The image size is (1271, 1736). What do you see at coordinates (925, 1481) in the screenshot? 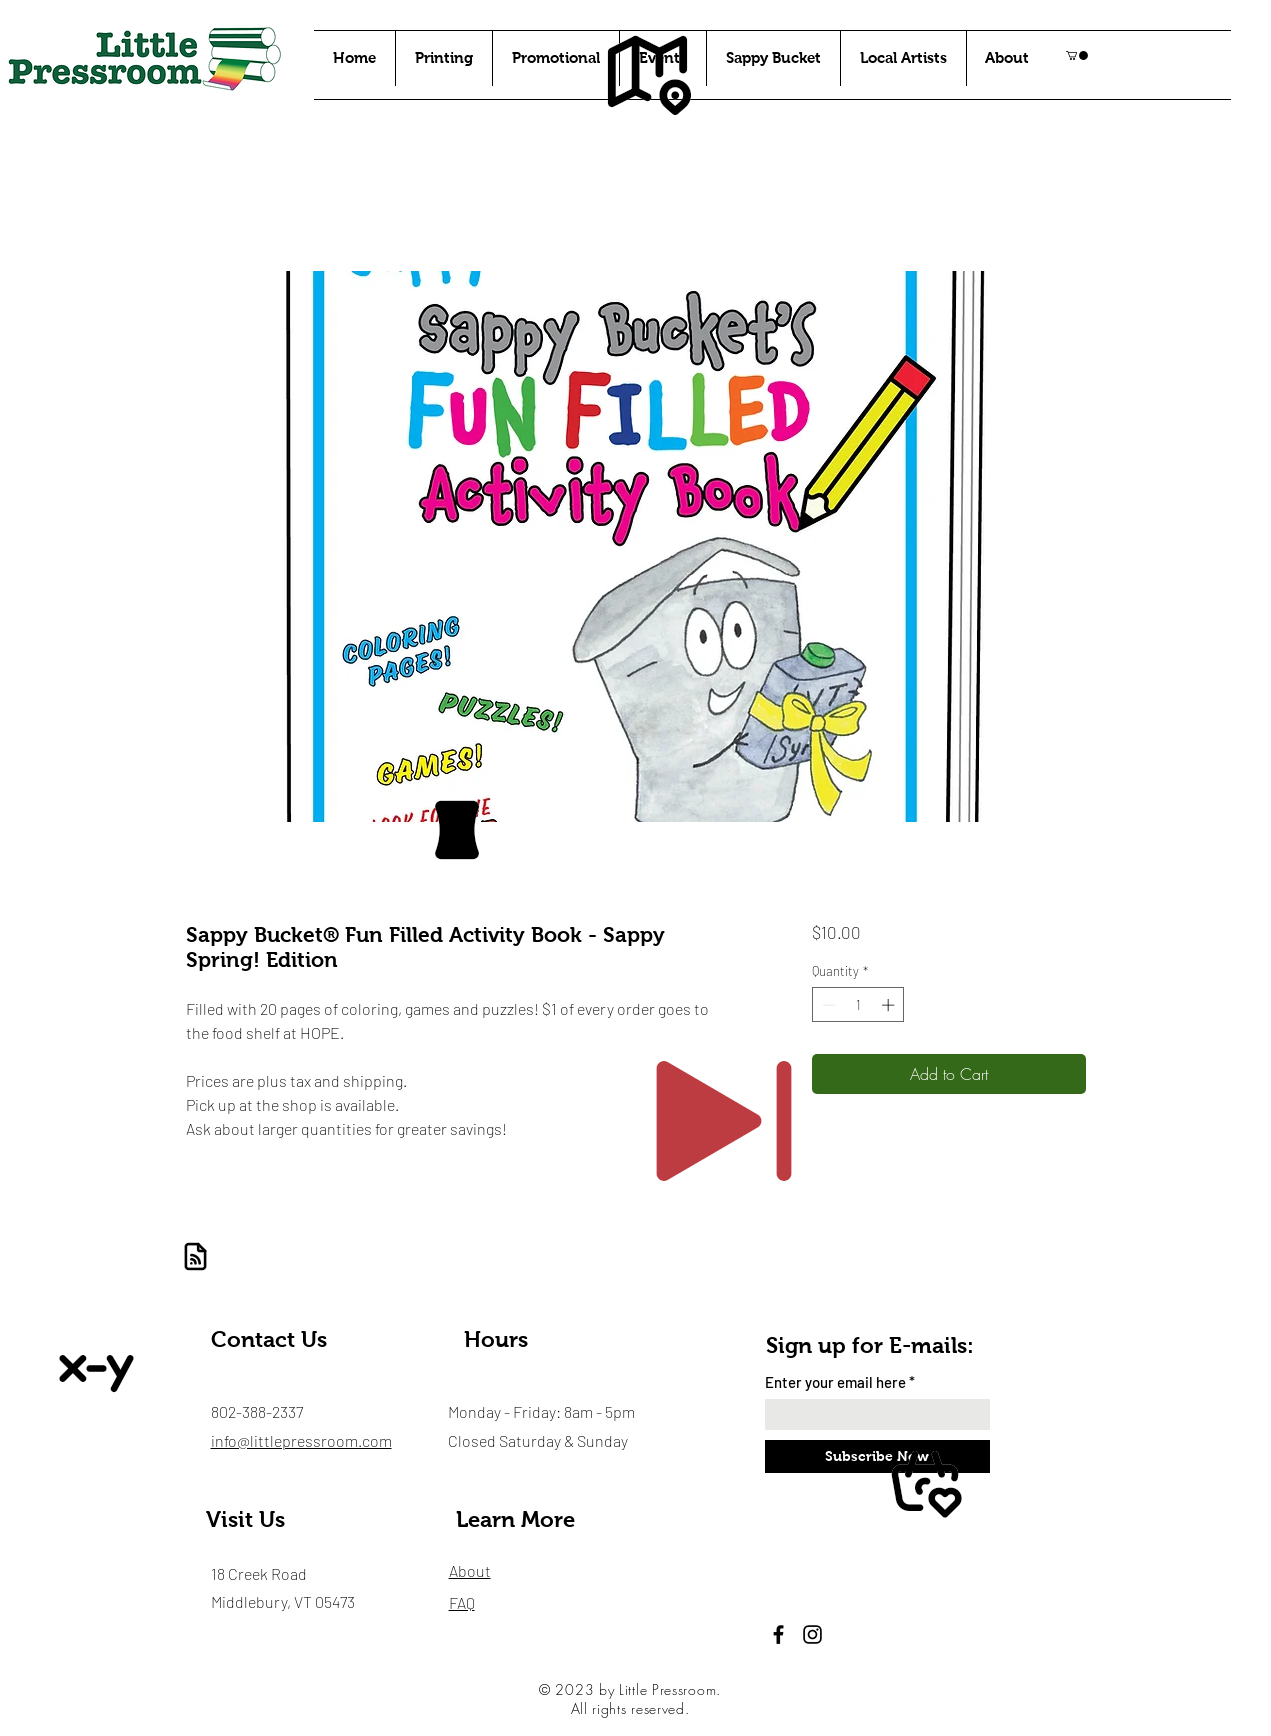
I see `add item to favorites or wishlist` at bounding box center [925, 1481].